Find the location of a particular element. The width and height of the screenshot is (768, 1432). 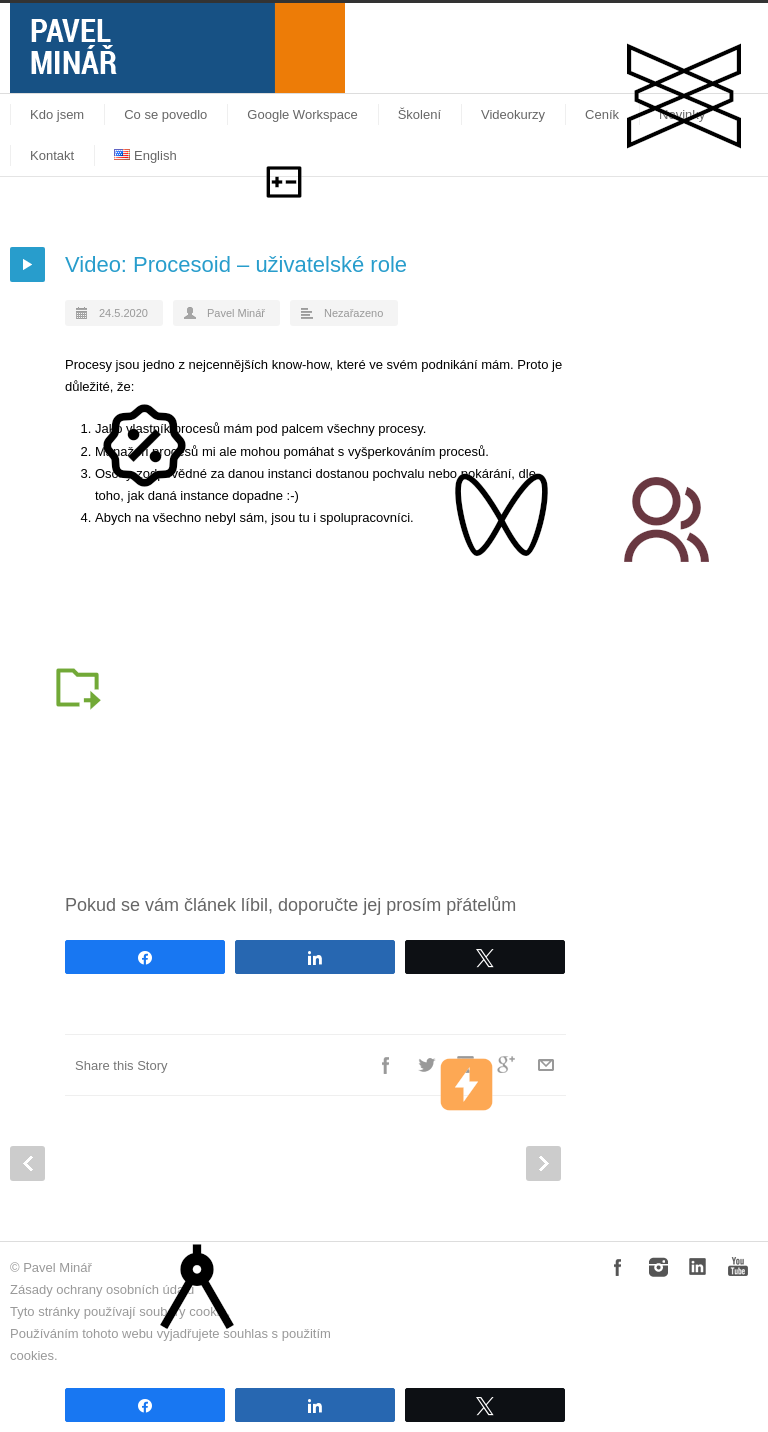

view group members is located at coordinates (664, 521).